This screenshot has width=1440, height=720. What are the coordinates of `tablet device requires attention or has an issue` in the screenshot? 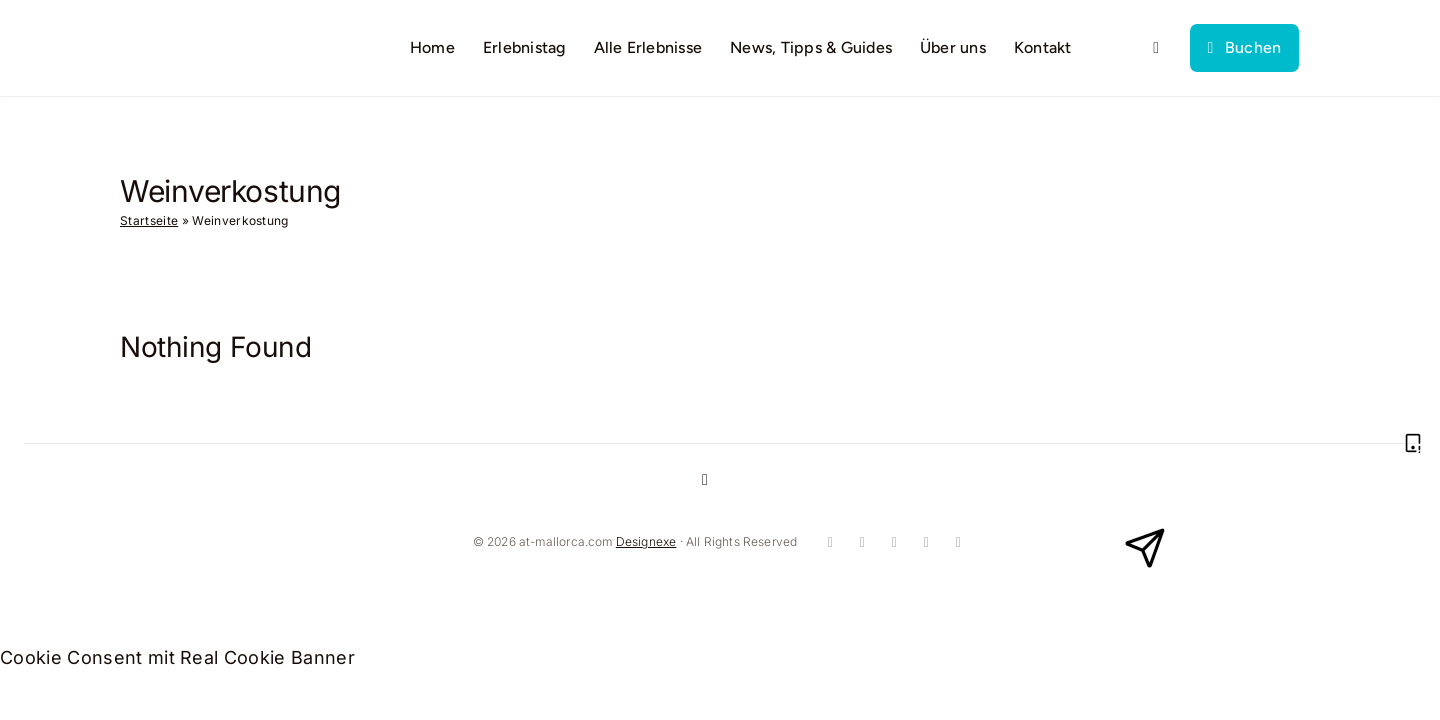 It's located at (1413, 443).